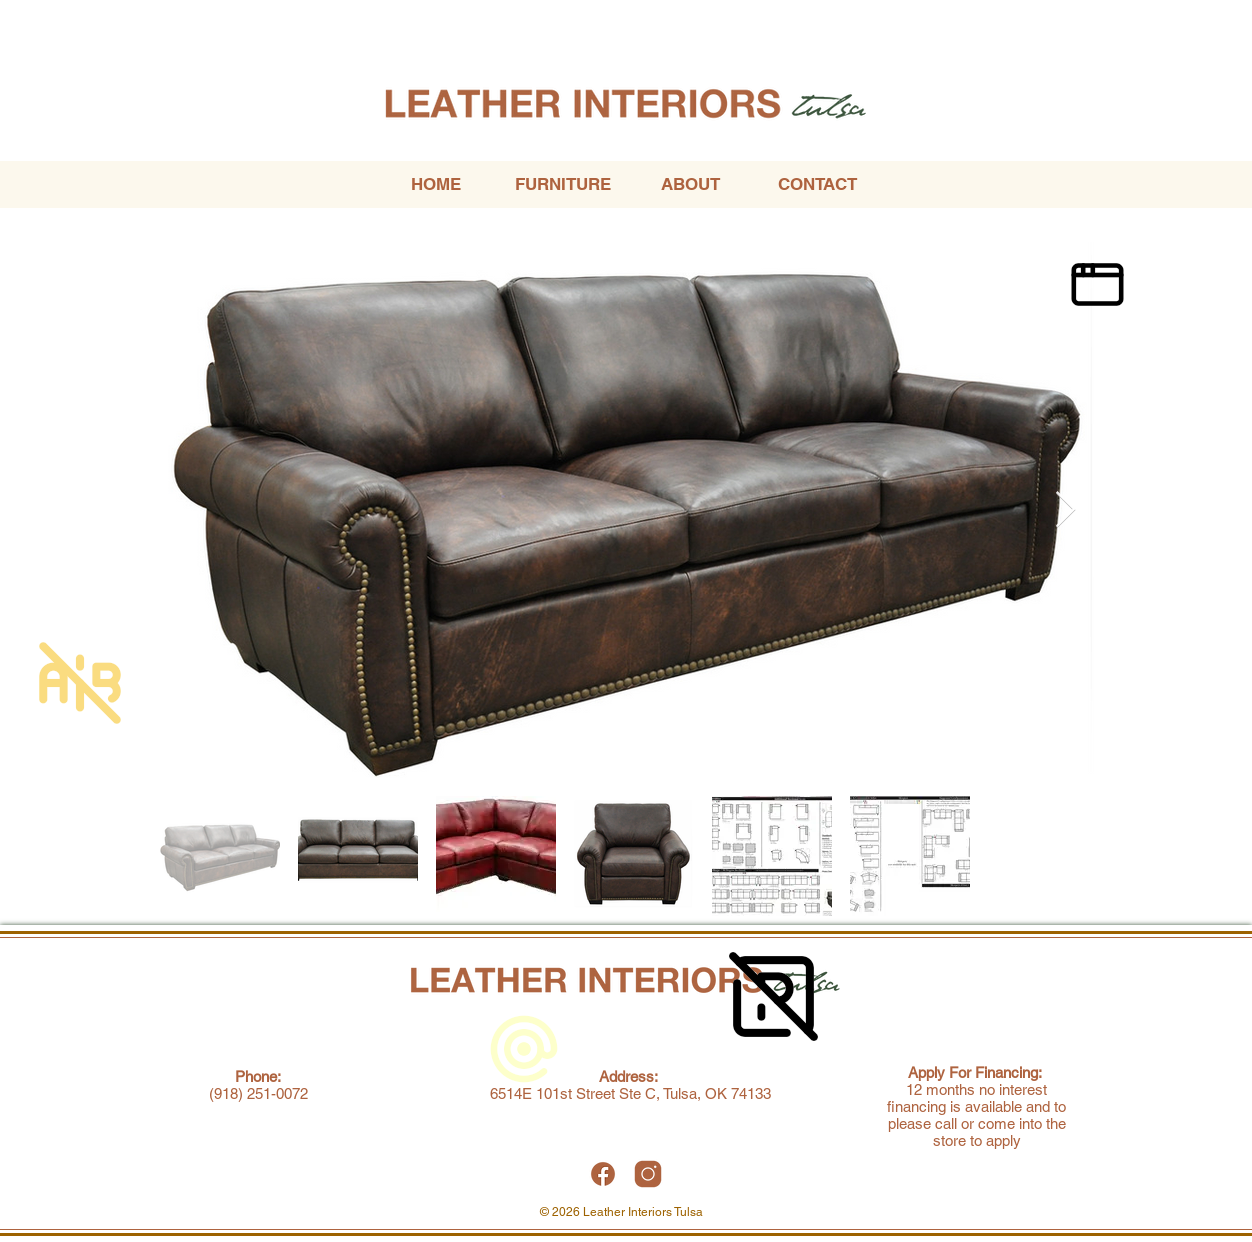 Image resolution: width=1252 pixels, height=1242 pixels. What do you see at coordinates (773, 996) in the screenshot?
I see `no parking available` at bounding box center [773, 996].